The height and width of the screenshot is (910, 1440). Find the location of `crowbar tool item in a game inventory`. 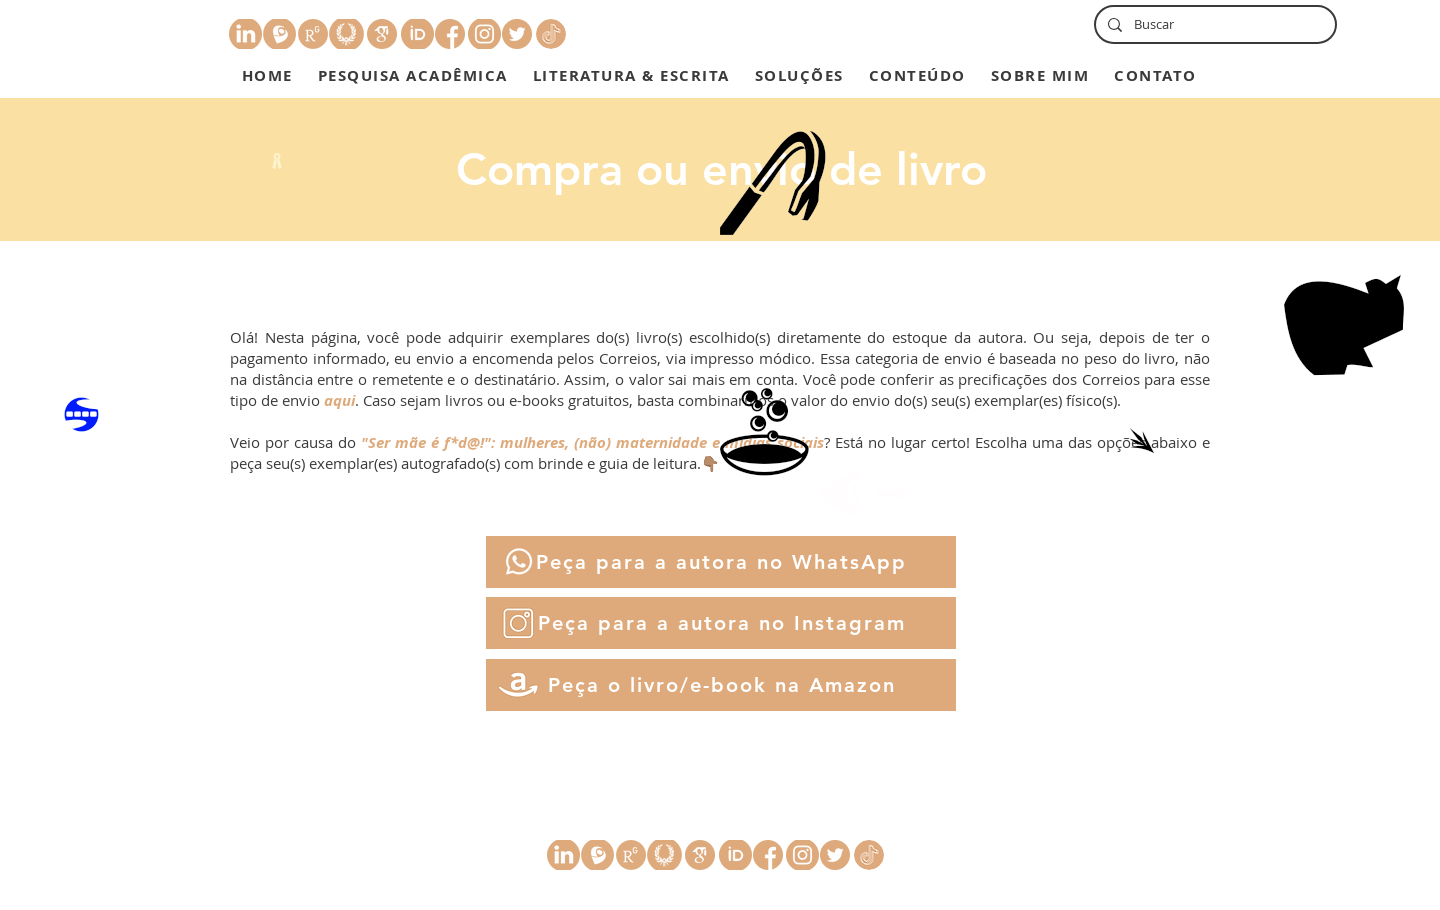

crowbar tool item in a game inventory is located at coordinates (773, 181).